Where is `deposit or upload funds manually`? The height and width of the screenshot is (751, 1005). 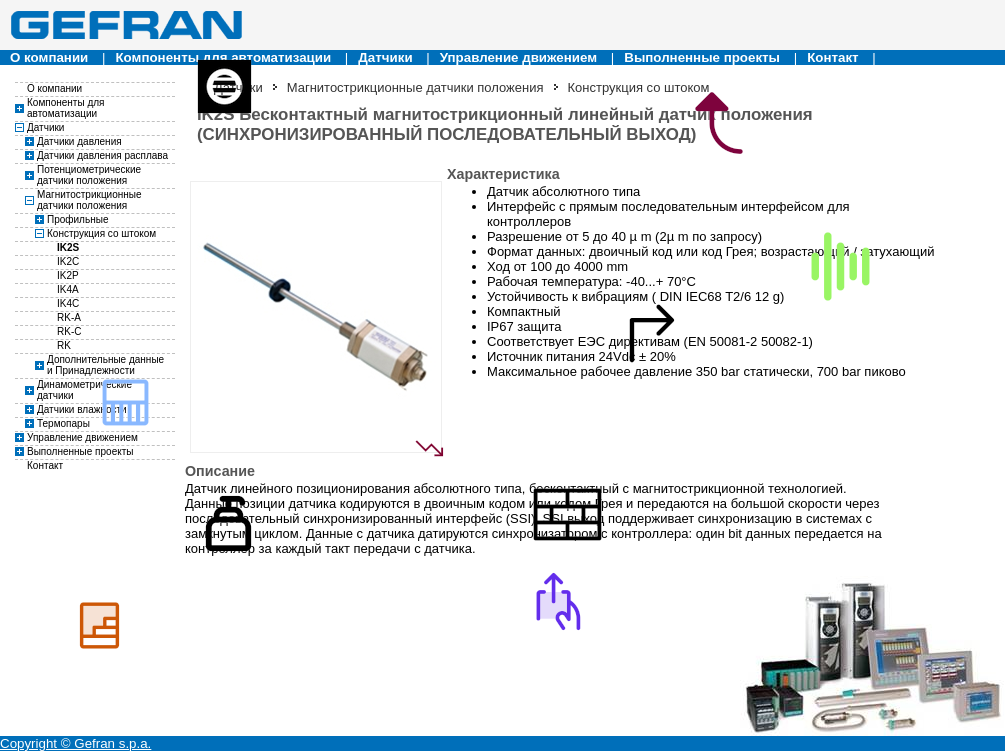
deposit or upload funds manually is located at coordinates (555, 601).